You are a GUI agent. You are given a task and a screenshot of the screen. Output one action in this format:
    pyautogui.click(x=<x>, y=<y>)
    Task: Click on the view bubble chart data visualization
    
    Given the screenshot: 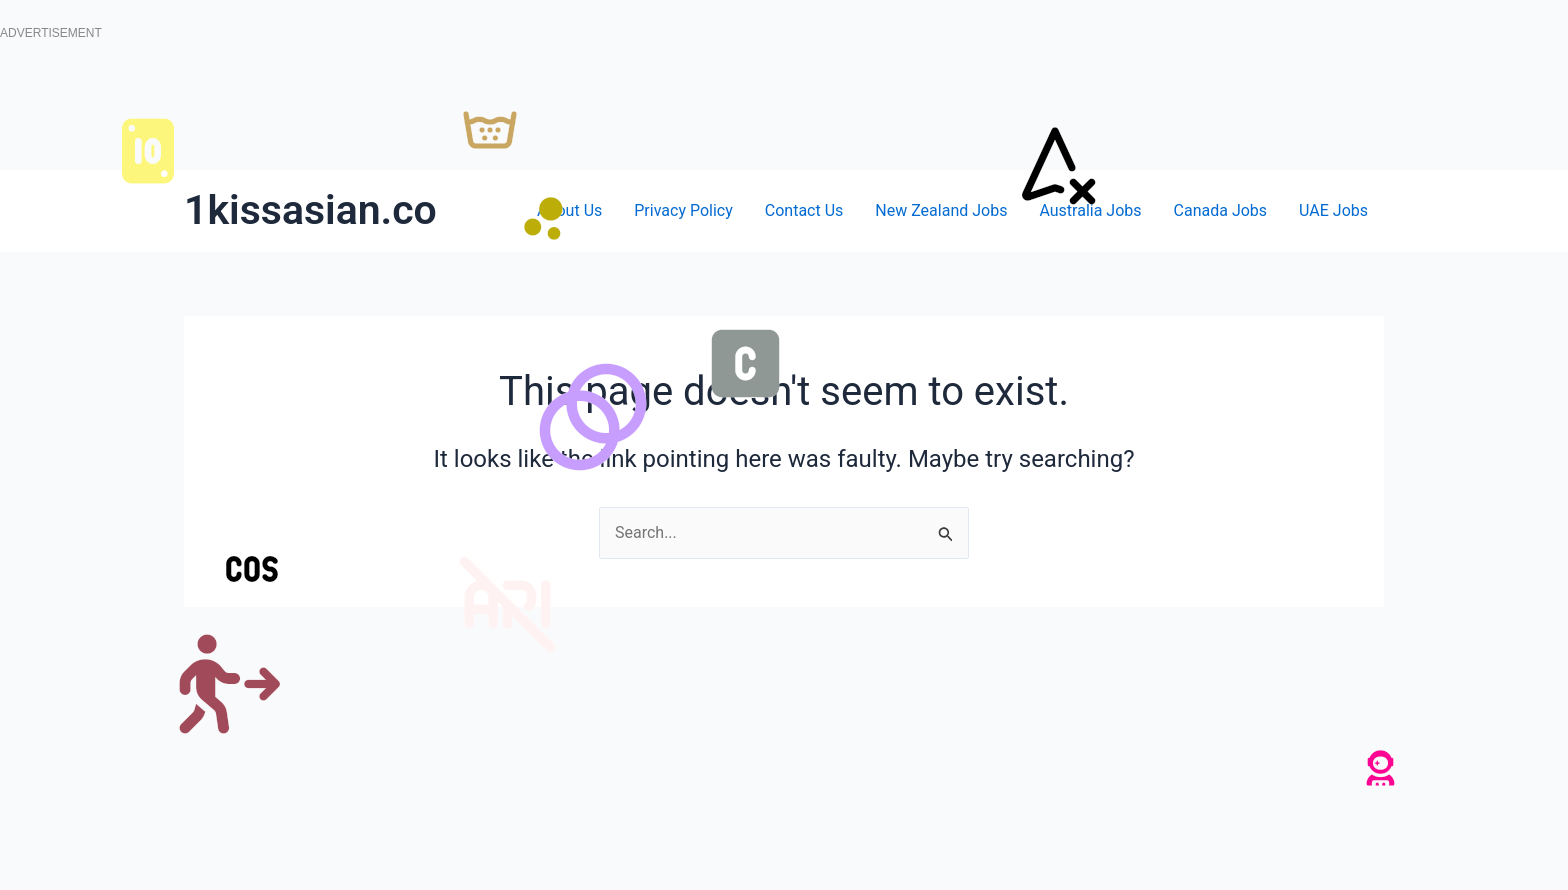 What is the action you would take?
    pyautogui.click(x=545, y=218)
    